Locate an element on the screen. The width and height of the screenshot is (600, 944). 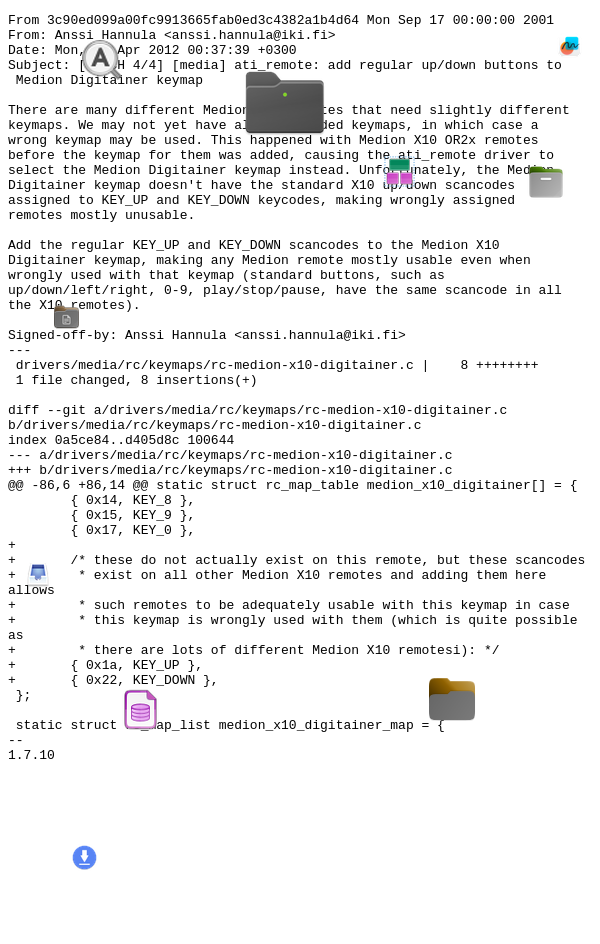
search within emails or messages is located at coordinates (102, 60).